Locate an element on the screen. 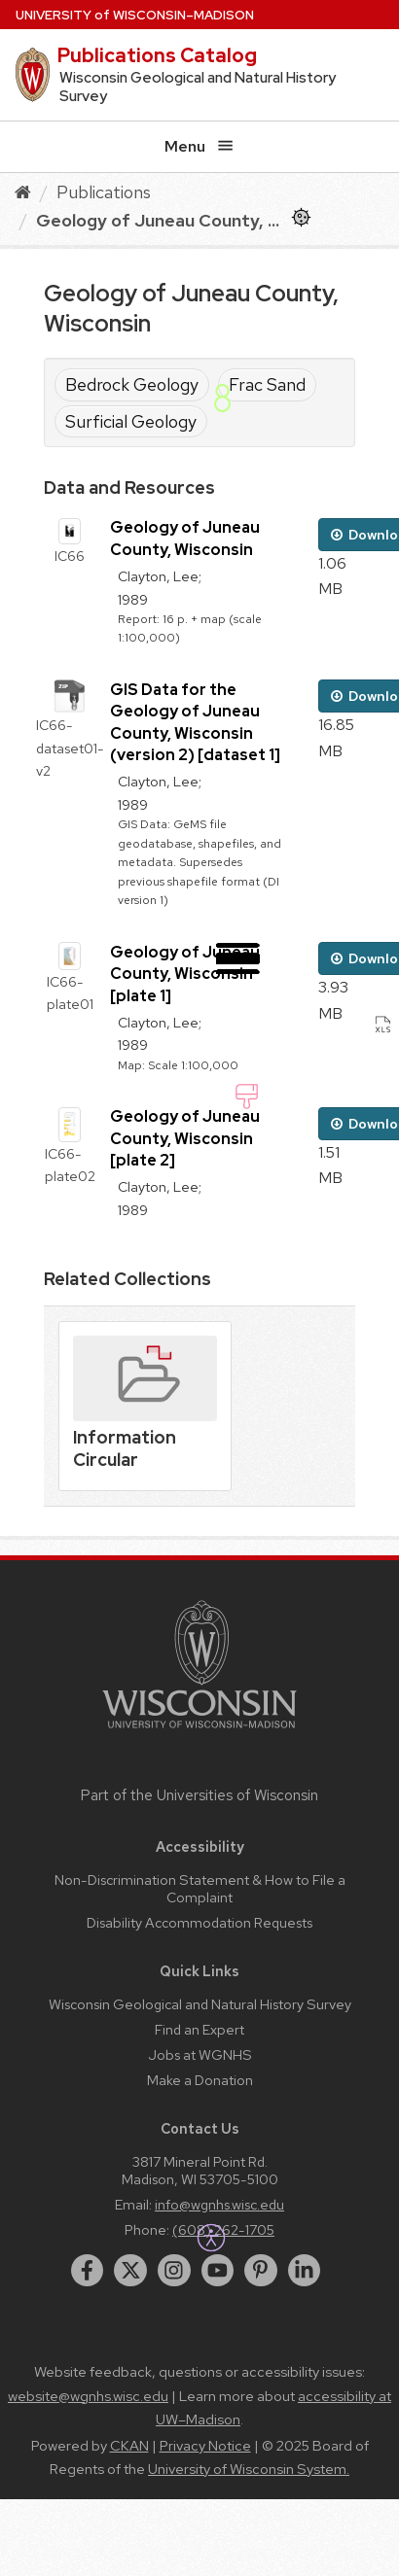 Image resolution: width=399 pixels, height=2576 pixels. indicates the number eight in a sequence or list is located at coordinates (222, 398).